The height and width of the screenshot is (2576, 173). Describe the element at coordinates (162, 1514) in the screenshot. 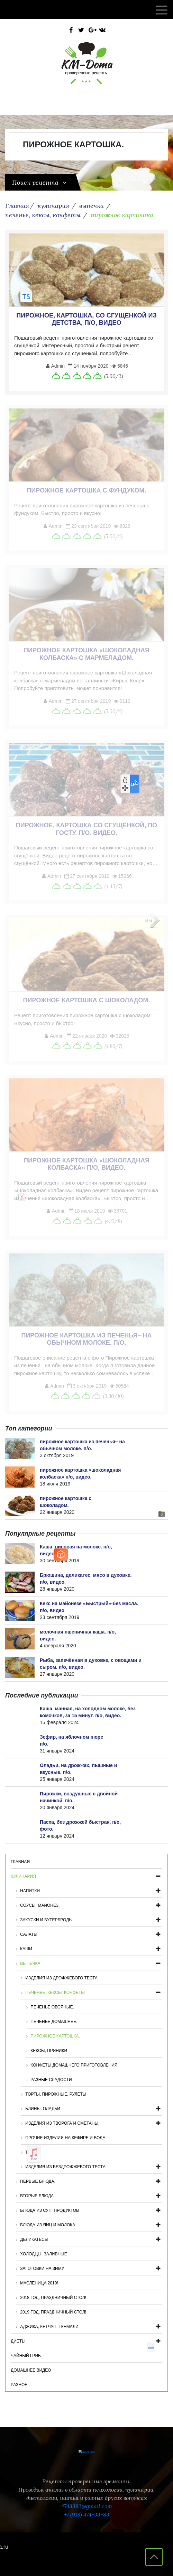

I see `open your Dropbox folder` at that location.